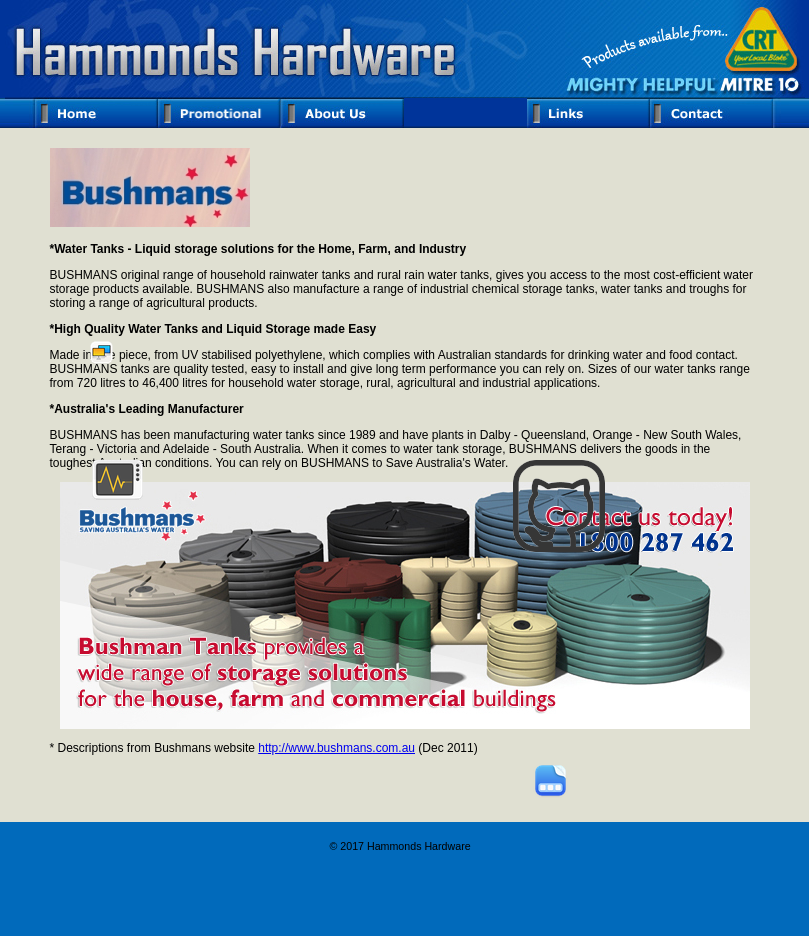 The image size is (809, 936). What do you see at coordinates (117, 479) in the screenshot?
I see `open system monitor to view resource usage` at bounding box center [117, 479].